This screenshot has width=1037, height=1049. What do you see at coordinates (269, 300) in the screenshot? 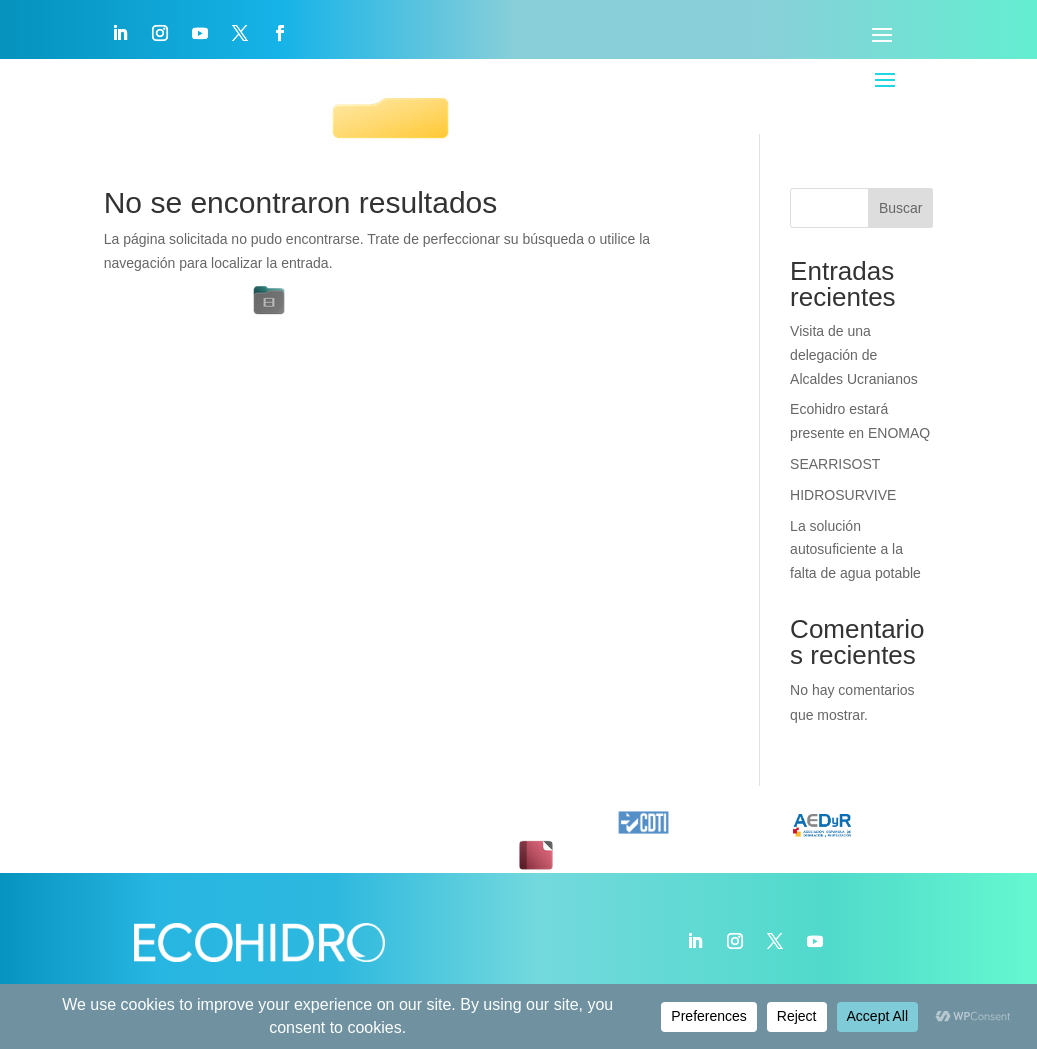
I see `open your videos folder` at bounding box center [269, 300].